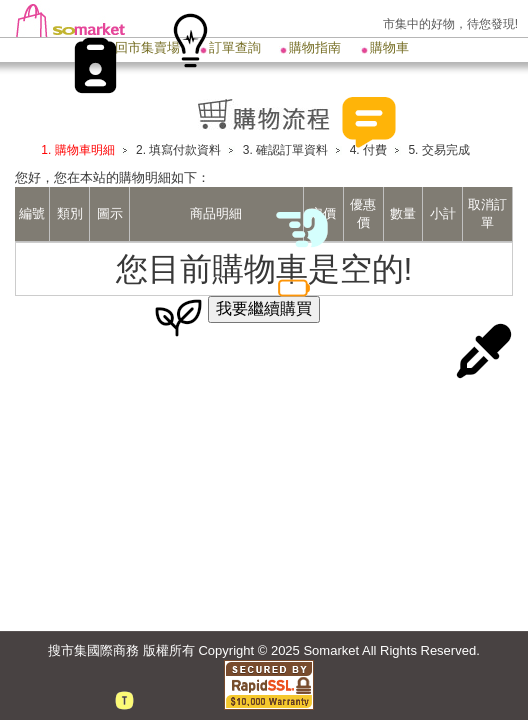 The image size is (528, 720). I want to click on indicates empty battery status, so click(294, 287).